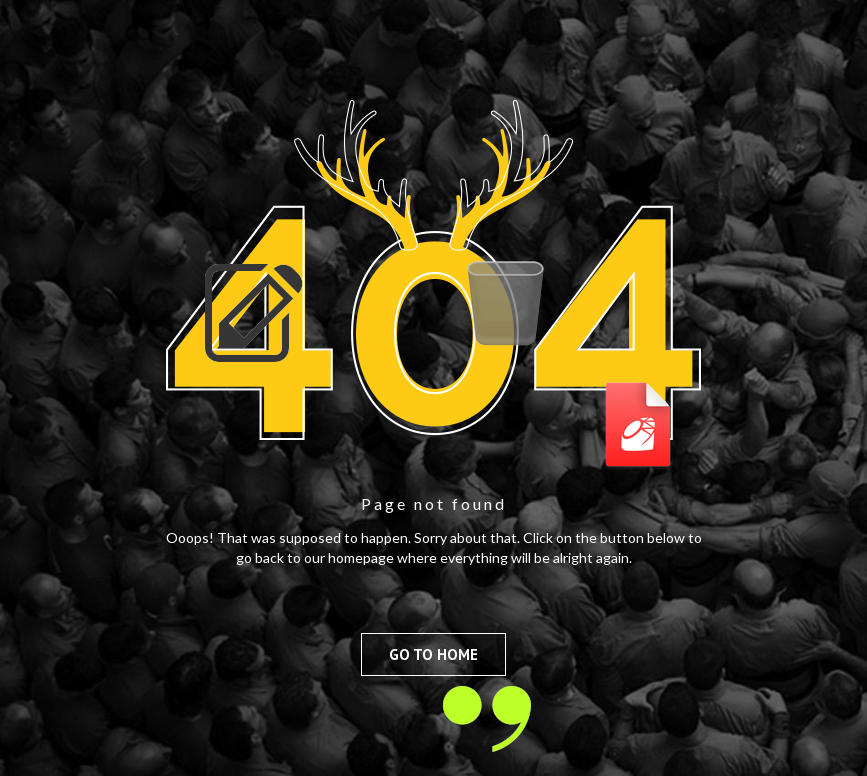  Describe the element at coordinates (638, 426) in the screenshot. I see `a ruby programming language file` at that location.